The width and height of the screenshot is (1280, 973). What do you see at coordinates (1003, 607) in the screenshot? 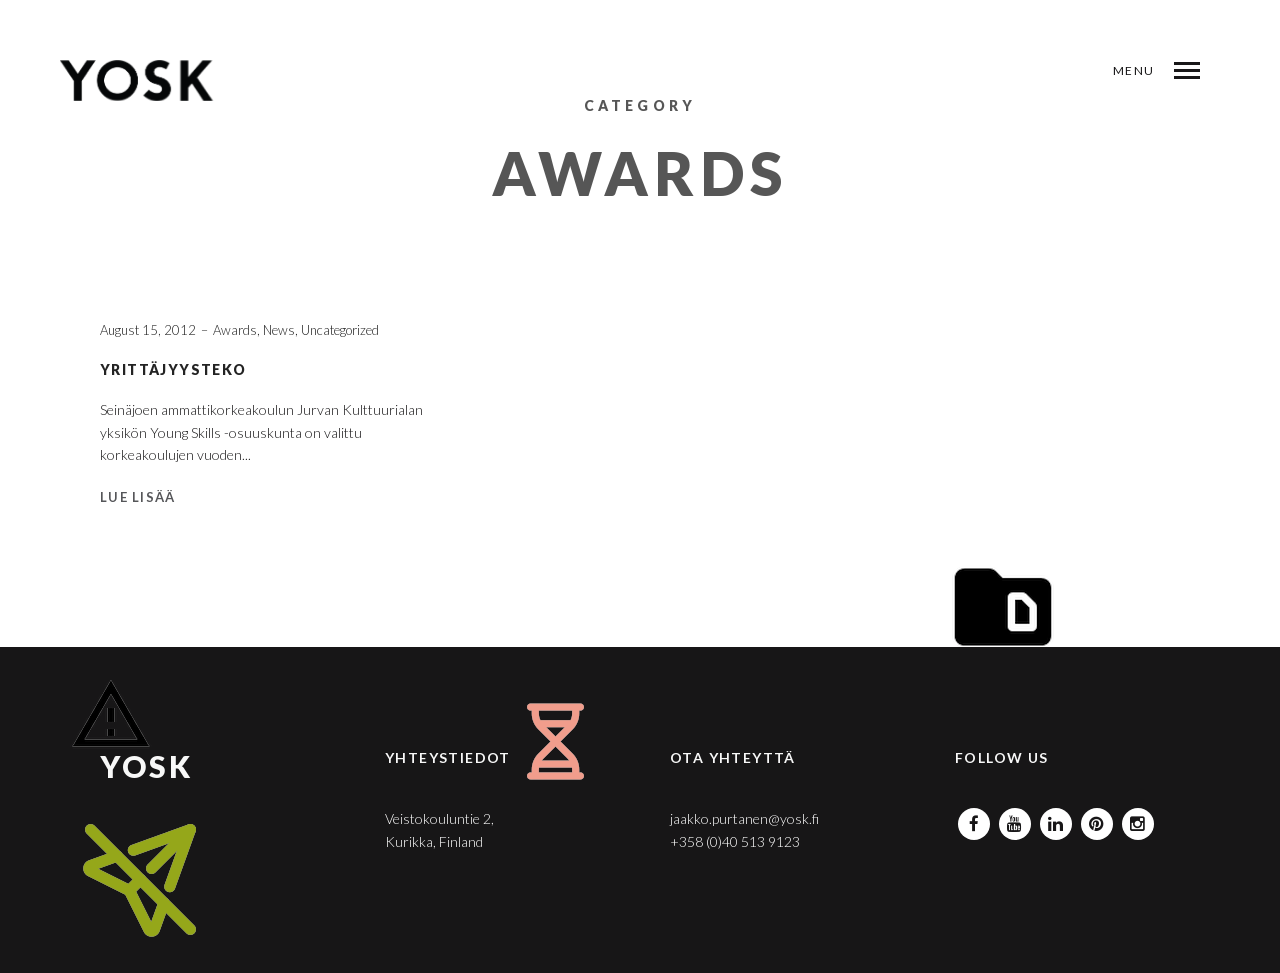
I see `access saved code snippets` at bounding box center [1003, 607].